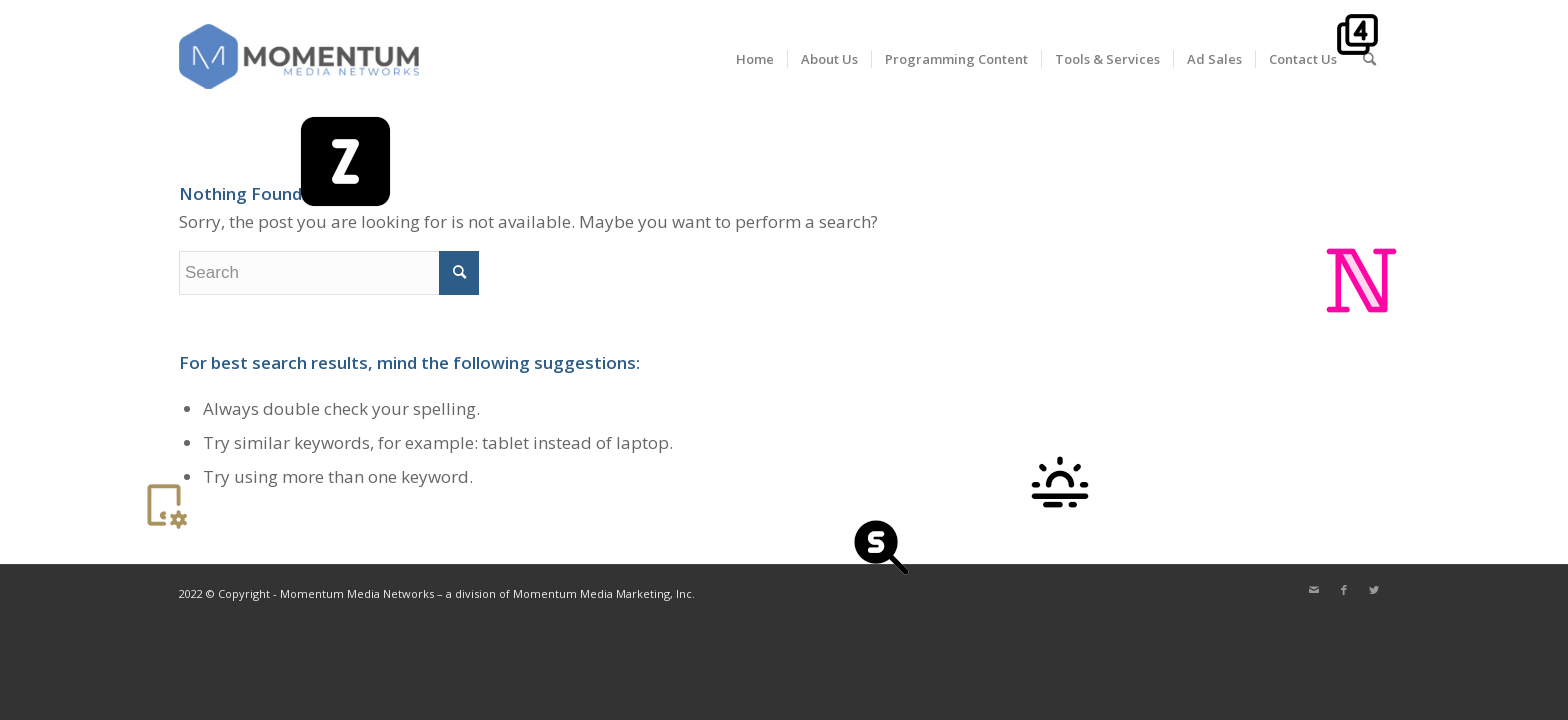 The width and height of the screenshot is (1568, 720). What do you see at coordinates (1357, 34) in the screenshot?
I see `view item 4 in a collection or series` at bounding box center [1357, 34].